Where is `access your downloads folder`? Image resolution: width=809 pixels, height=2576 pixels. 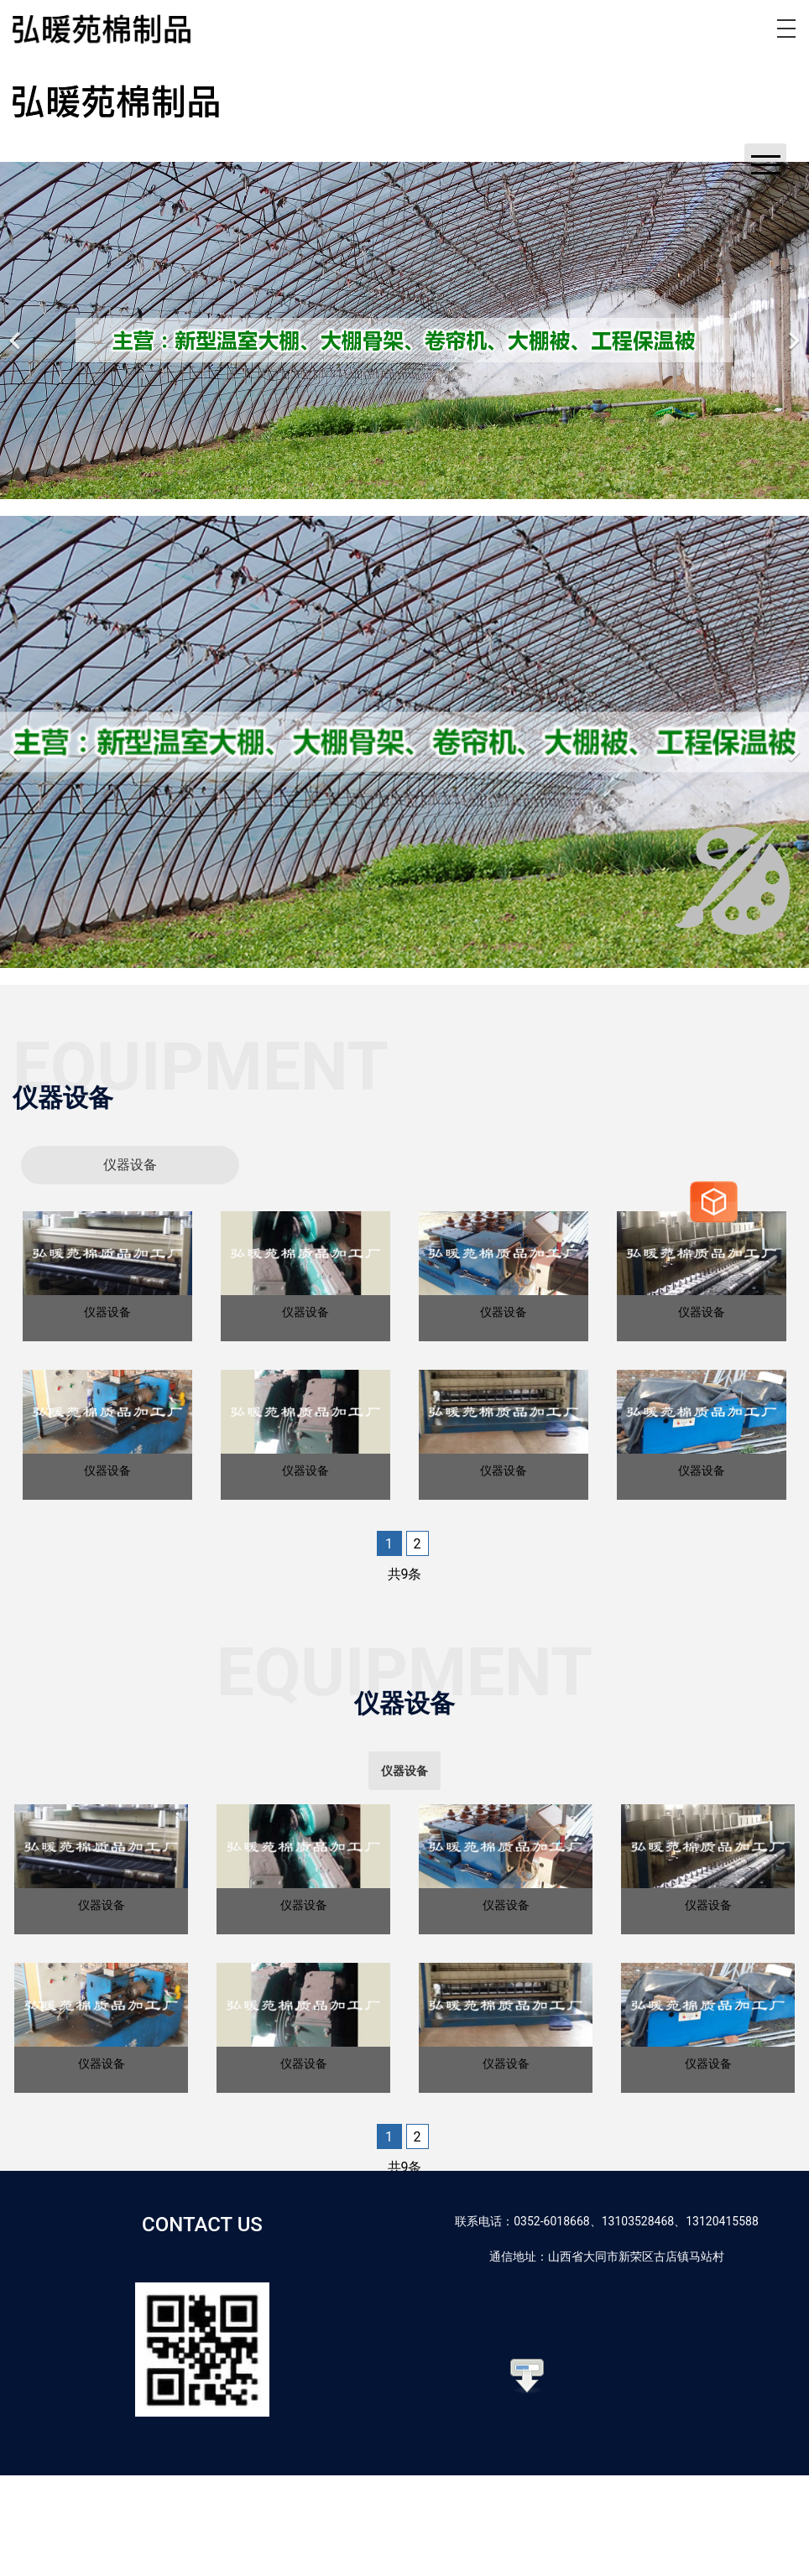
access your downloads folder is located at coordinates (527, 2376).